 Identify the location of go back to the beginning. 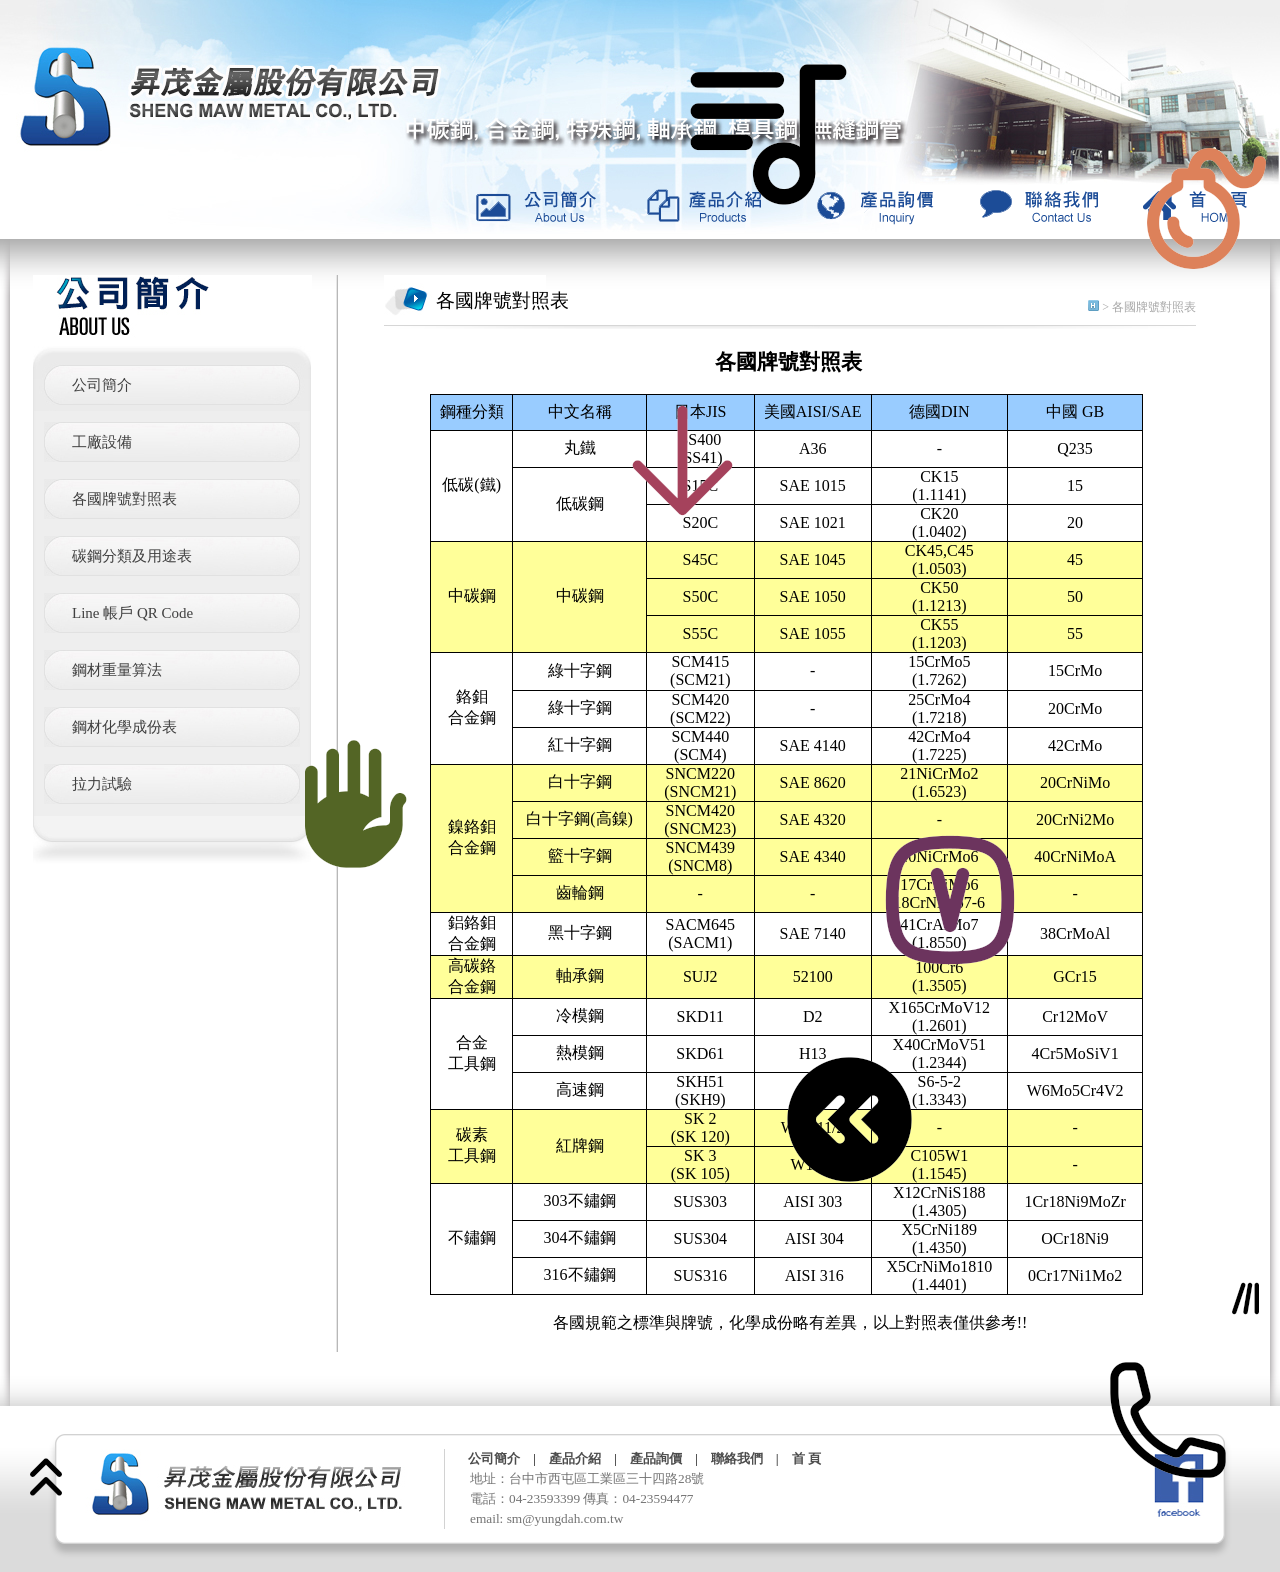
(849, 1119).